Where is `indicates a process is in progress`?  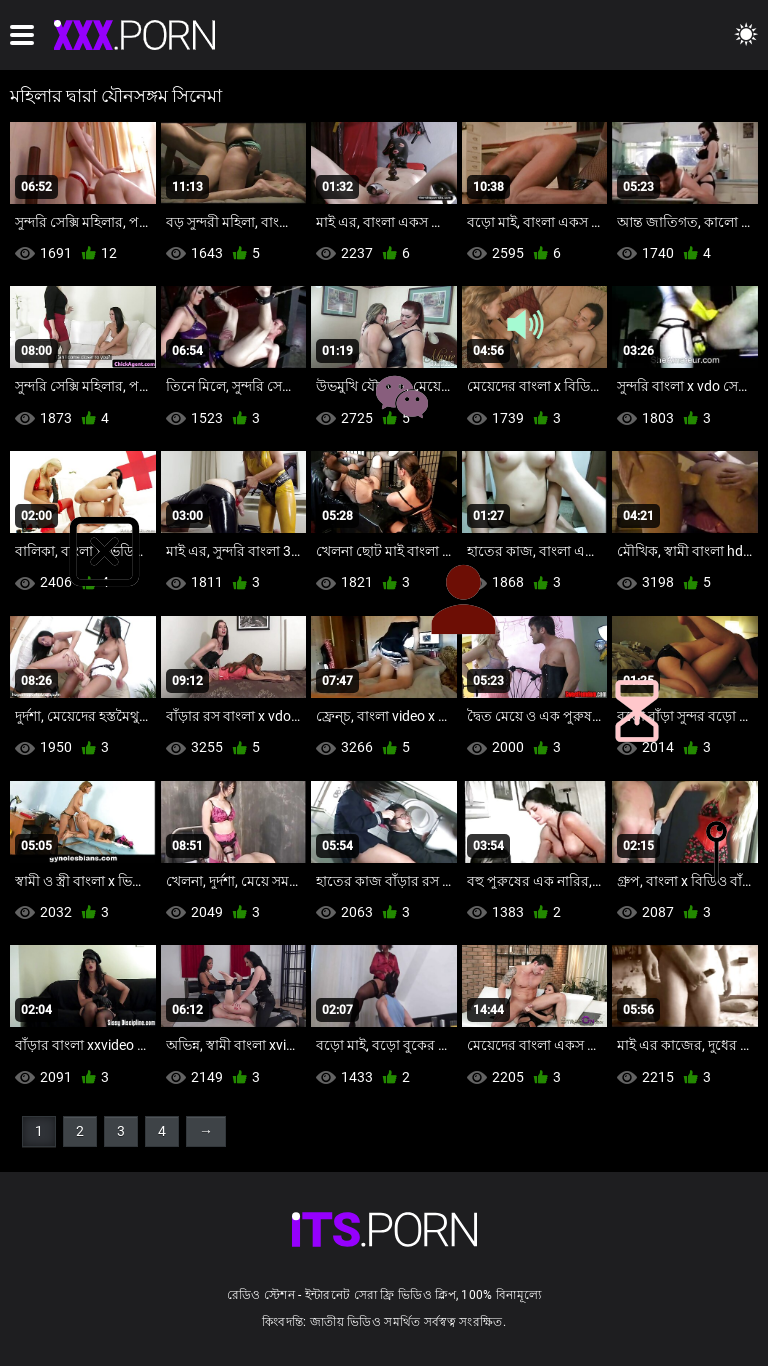 indicates a process is in progress is located at coordinates (637, 711).